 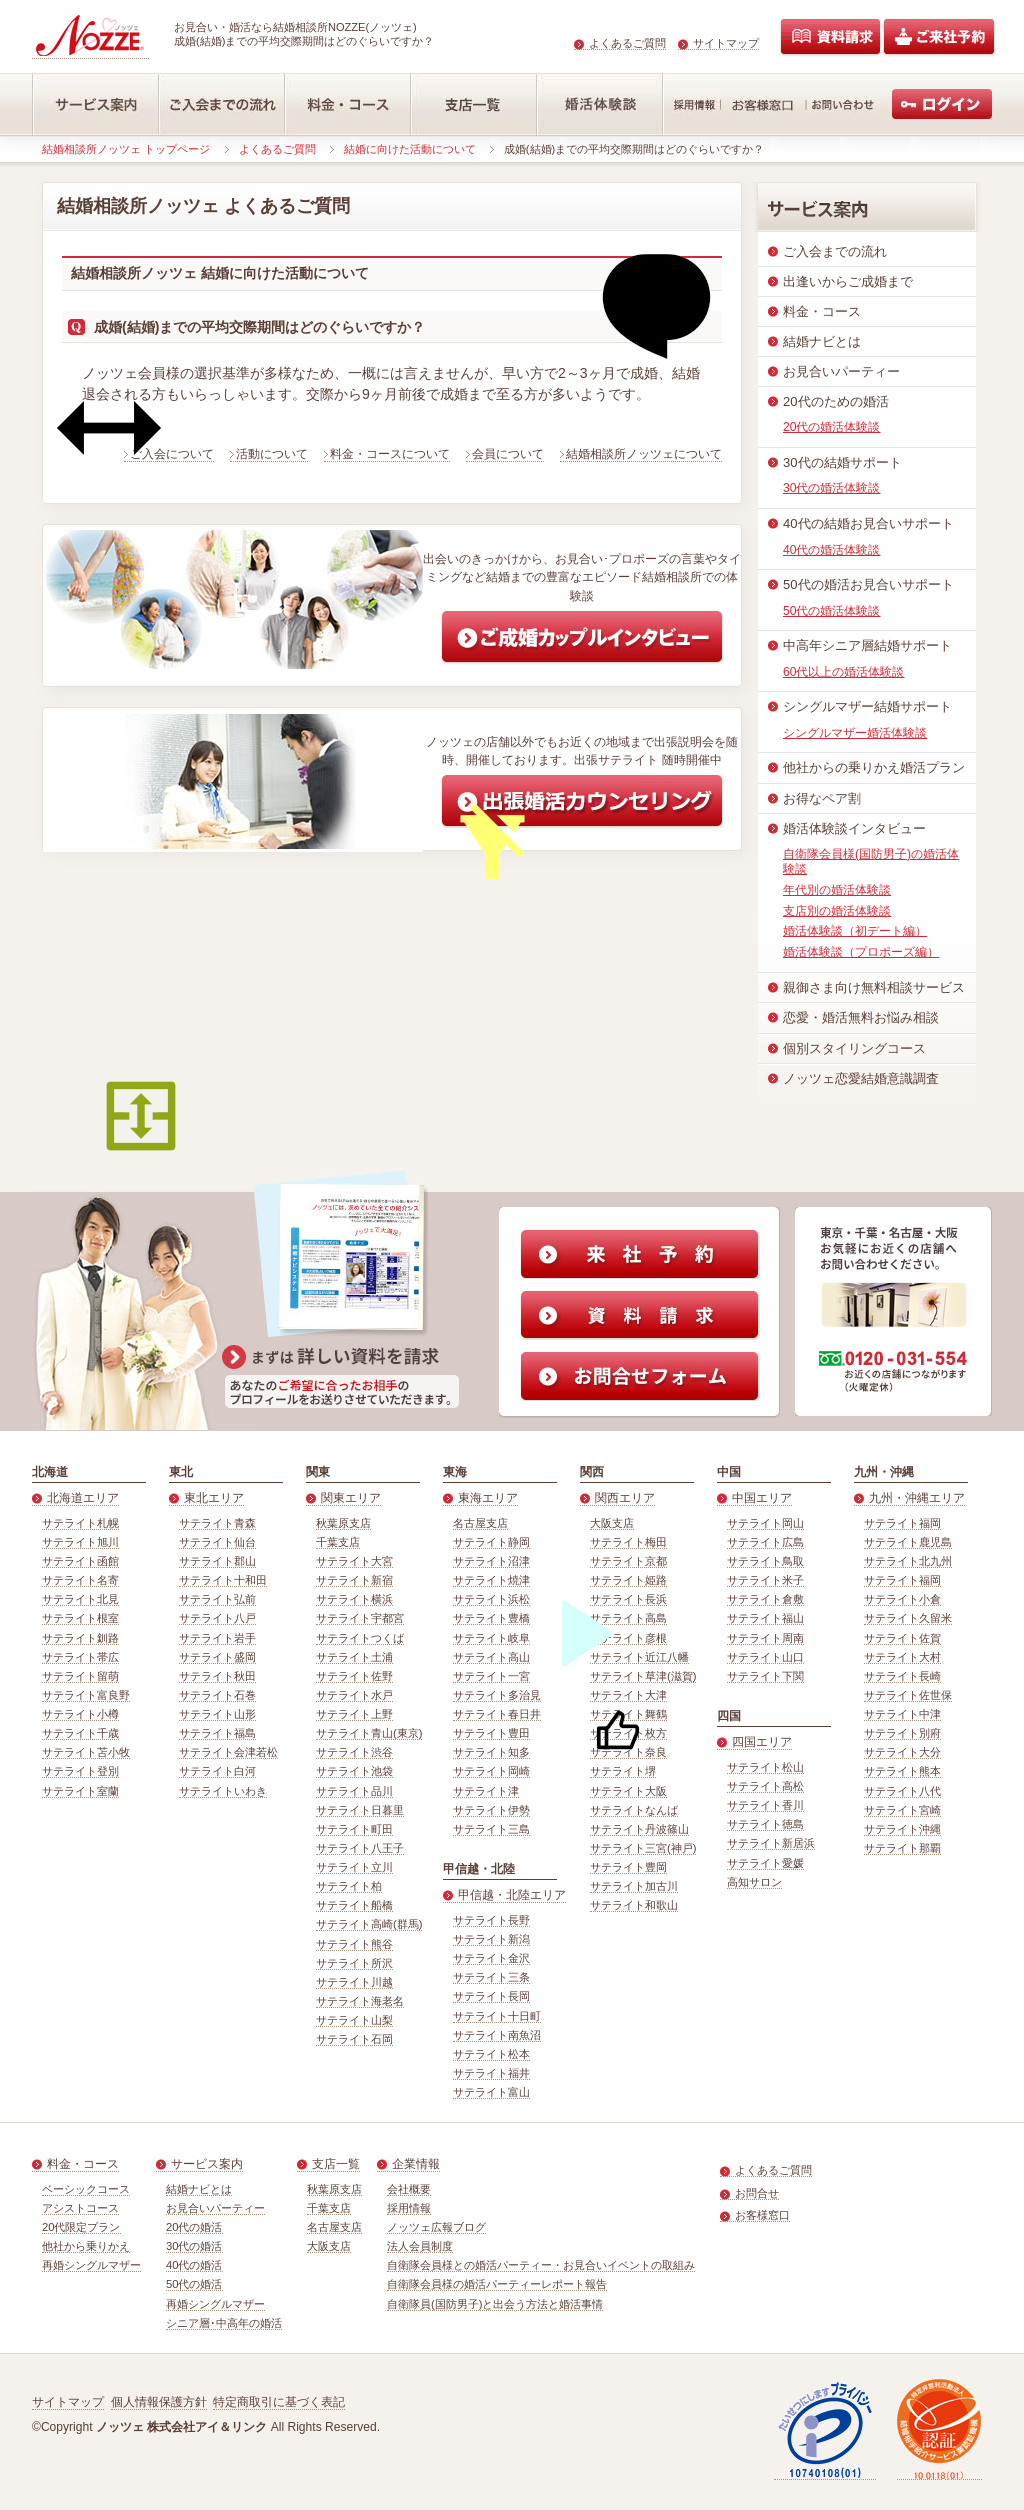 What do you see at coordinates (618, 1732) in the screenshot?
I see `like or upvote content` at bounding box center [618, 1732].